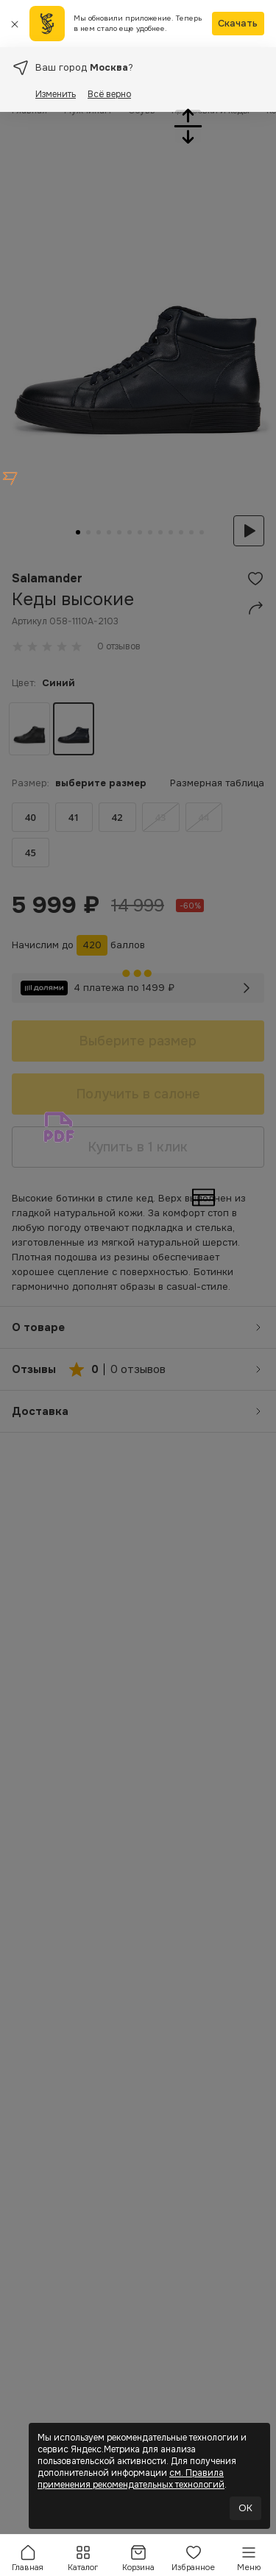 This screenshot has height=2576, width=276. I want to click on view data in table format, so click(203, 1197).